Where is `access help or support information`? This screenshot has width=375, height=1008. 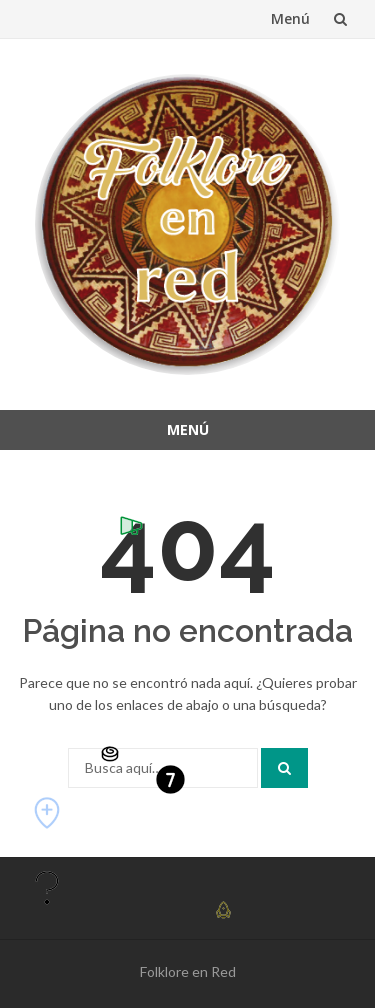
access help or support information is located at coordinates (47, 887).